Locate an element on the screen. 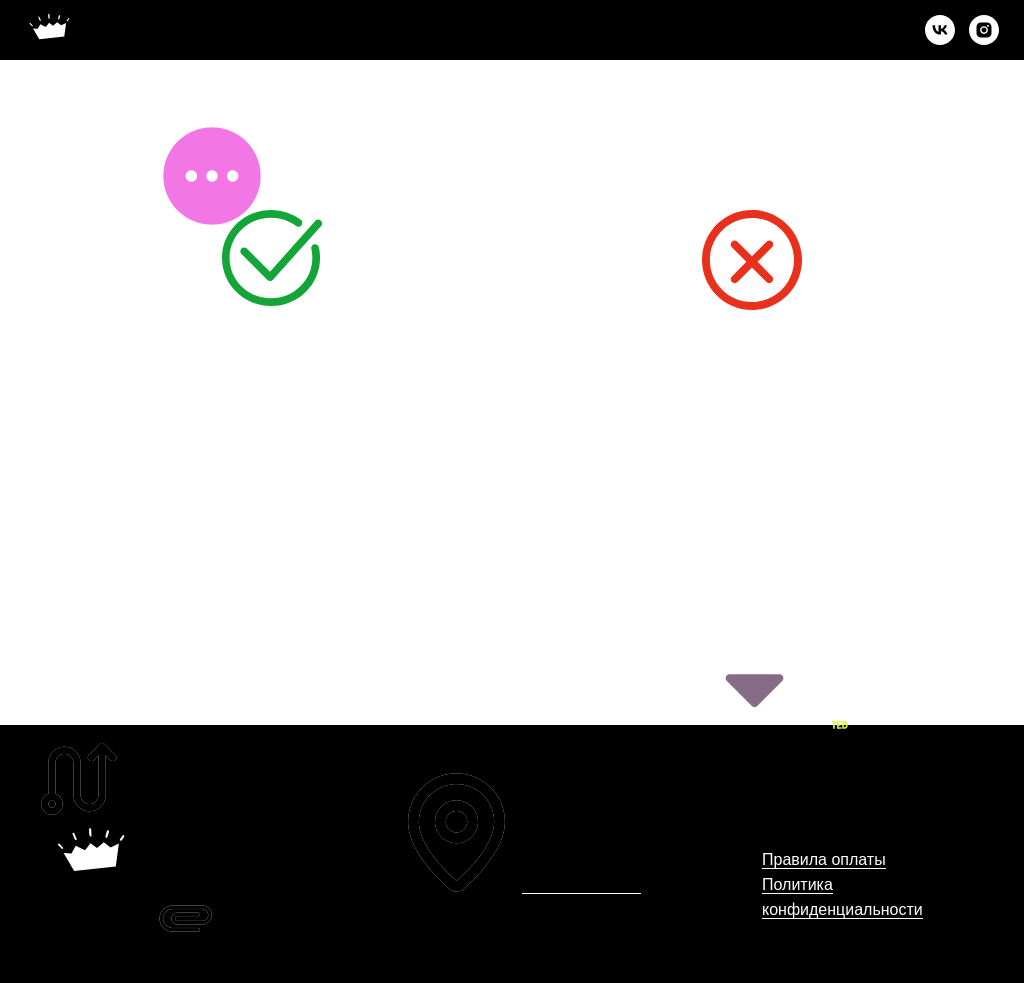 This screenshot has height=983, width=1024. open the TED app or website is located at coordinates (840, 725).